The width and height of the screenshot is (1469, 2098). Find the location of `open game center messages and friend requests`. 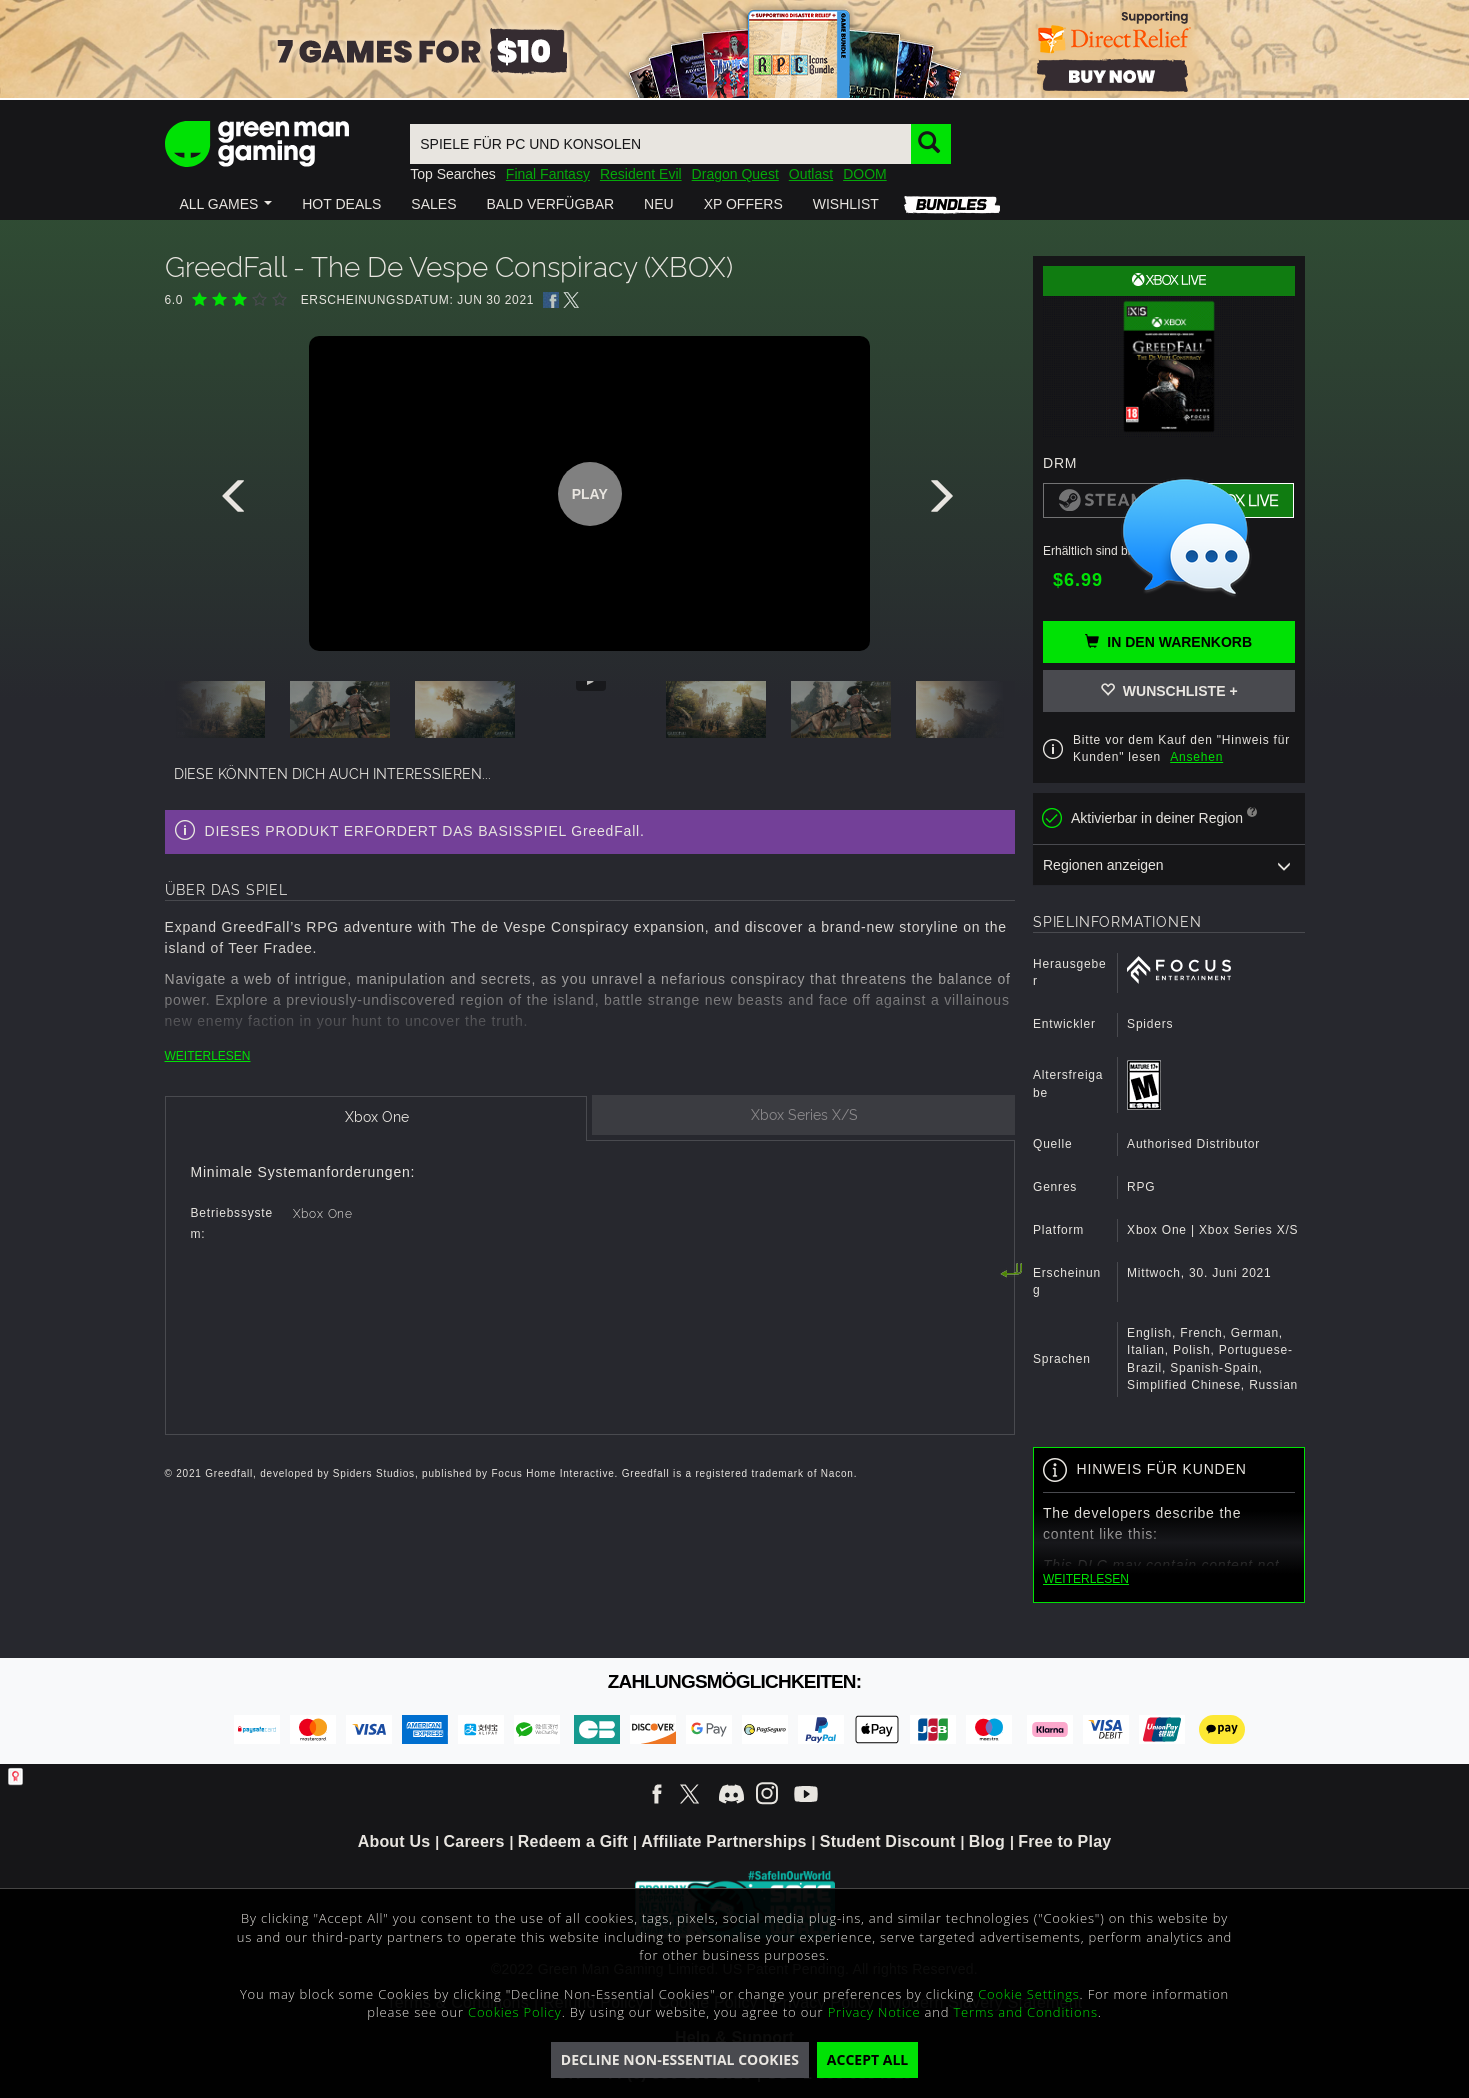

open game center messages and friend requests is located at coordinates (1186, 537).